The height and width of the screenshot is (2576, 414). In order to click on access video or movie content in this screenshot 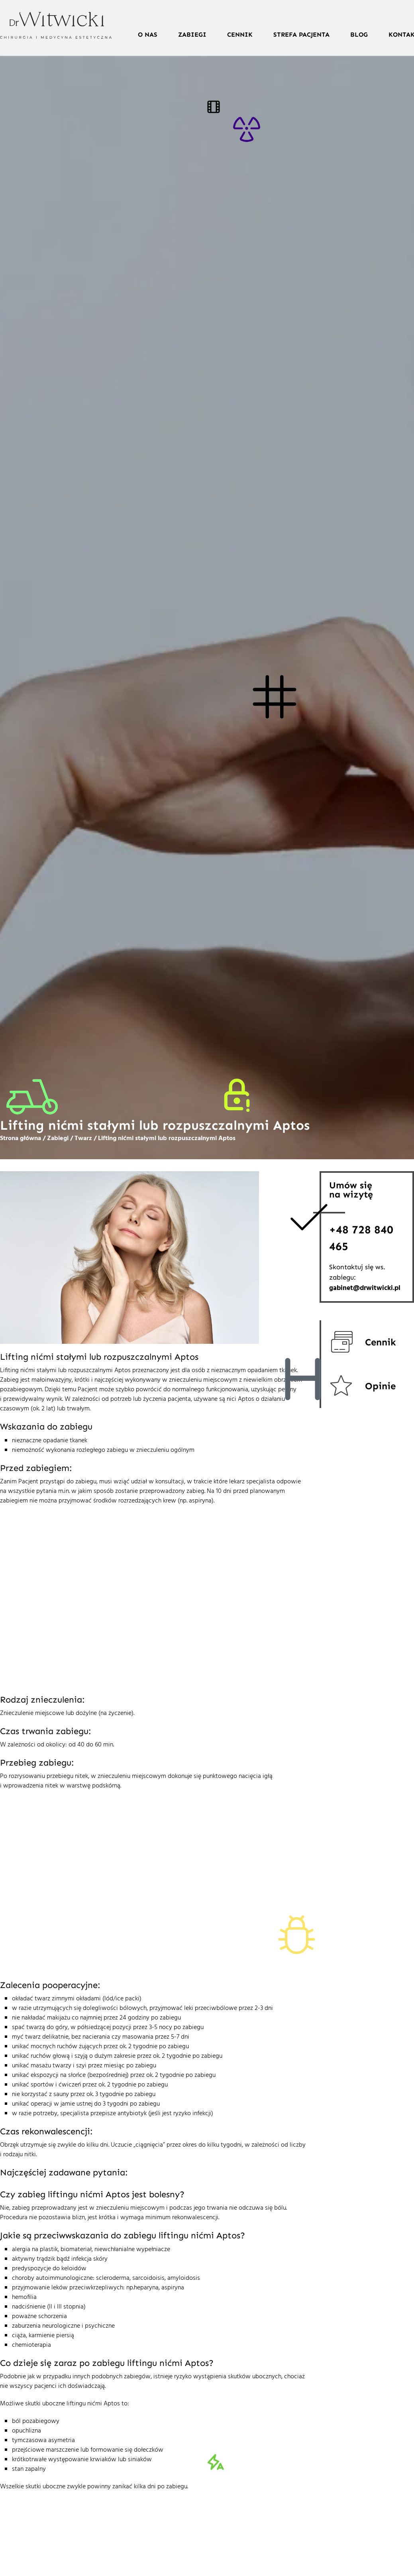, I will do `click(214, 107)`.